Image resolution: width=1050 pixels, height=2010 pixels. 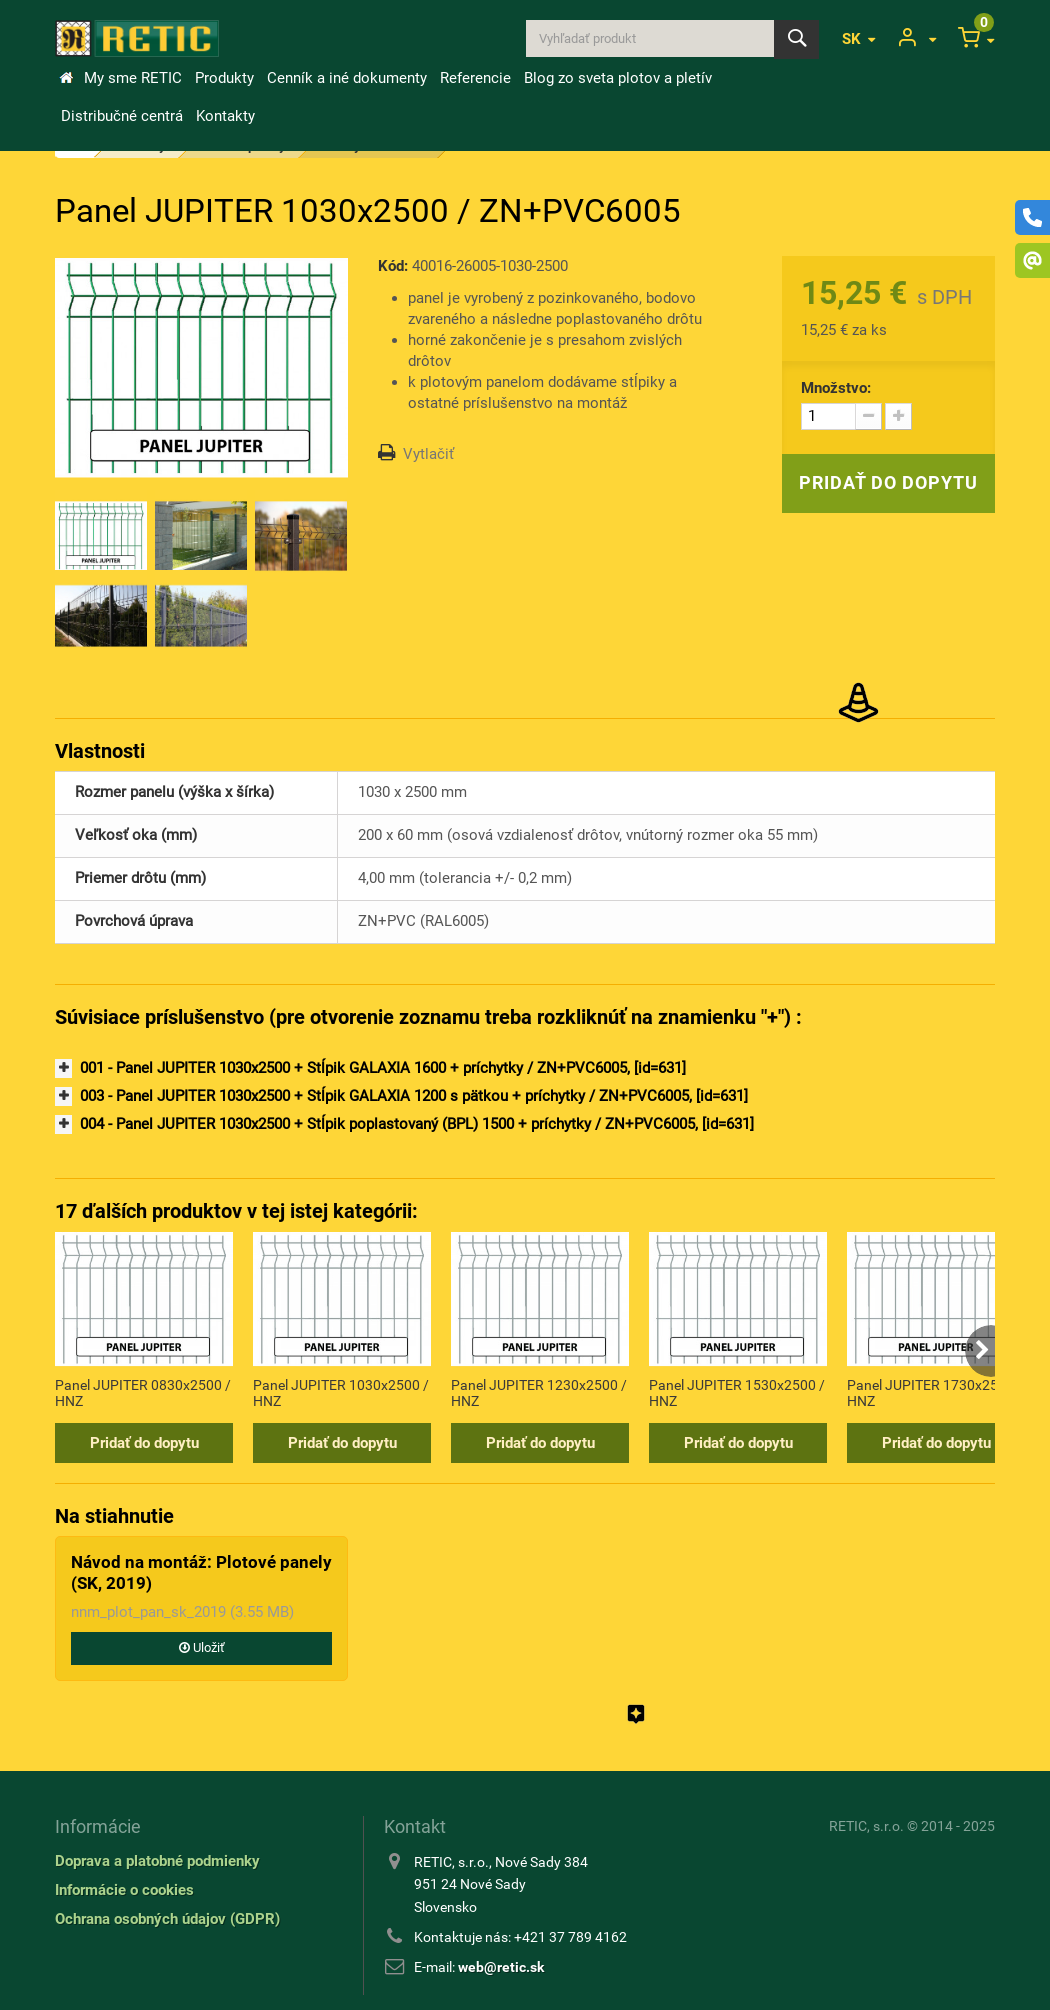 What do you see at coordinates (636, 1714) in the screenshot?
I see `access AI assistant or smart suggestions` at bounding box center [636, 1714].